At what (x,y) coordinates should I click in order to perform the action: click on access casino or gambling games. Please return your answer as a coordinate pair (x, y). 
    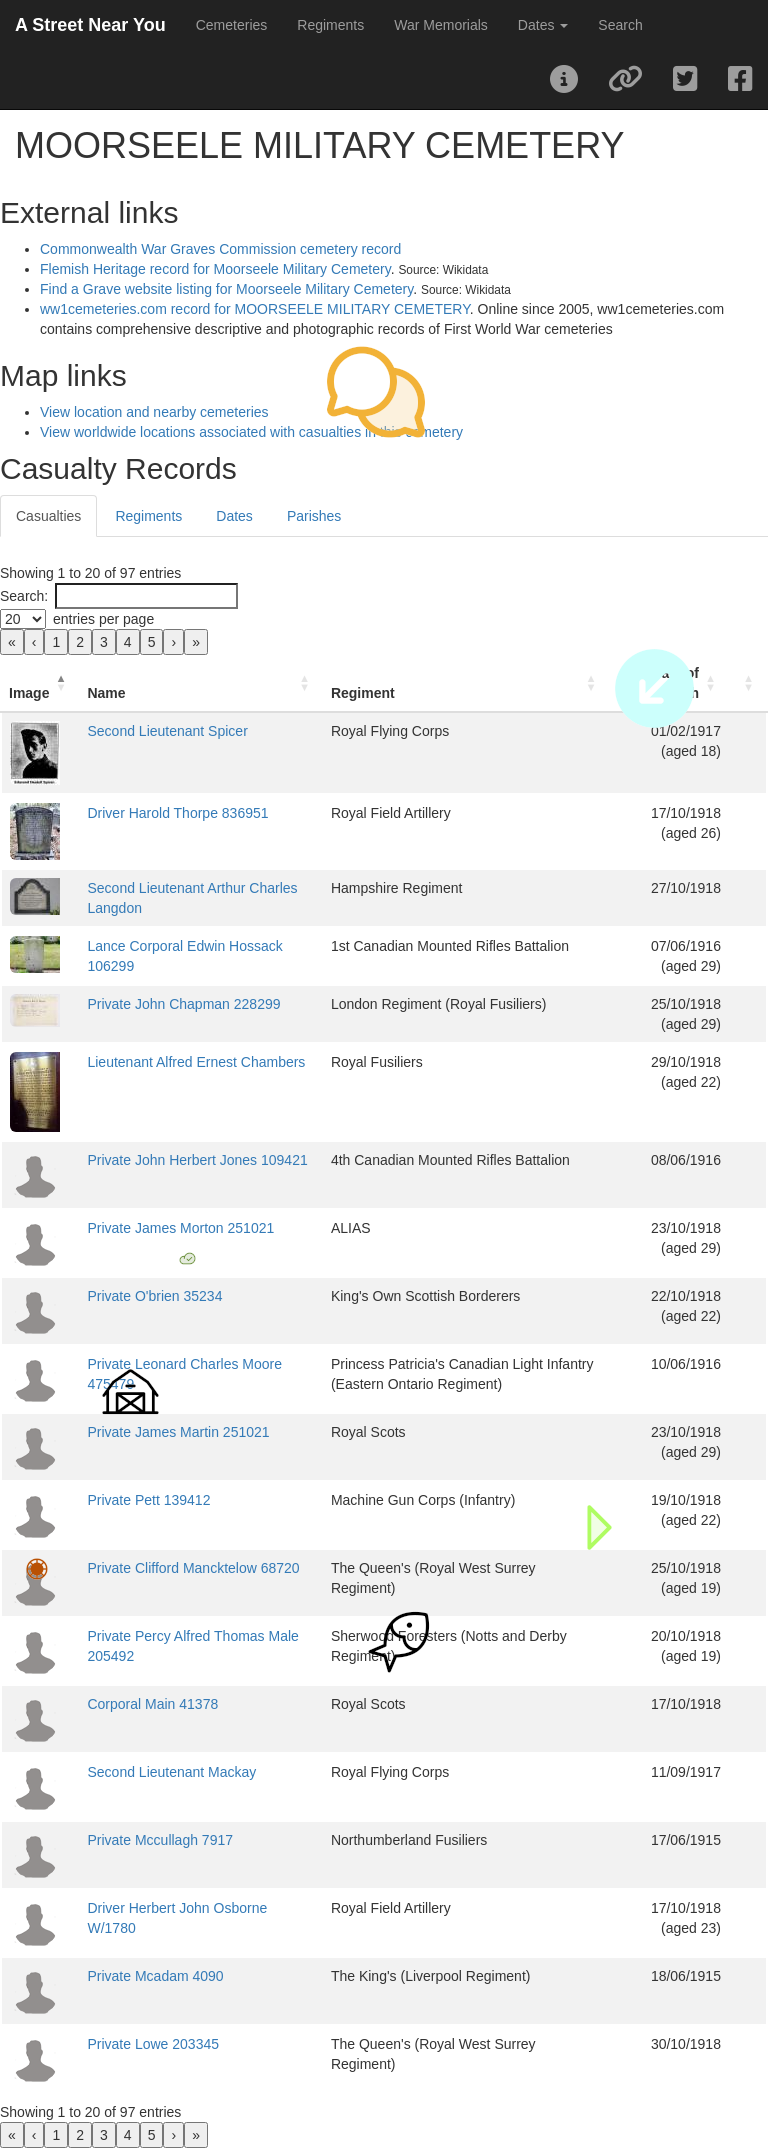
    Looking at the image, I should click on (37, 1569).